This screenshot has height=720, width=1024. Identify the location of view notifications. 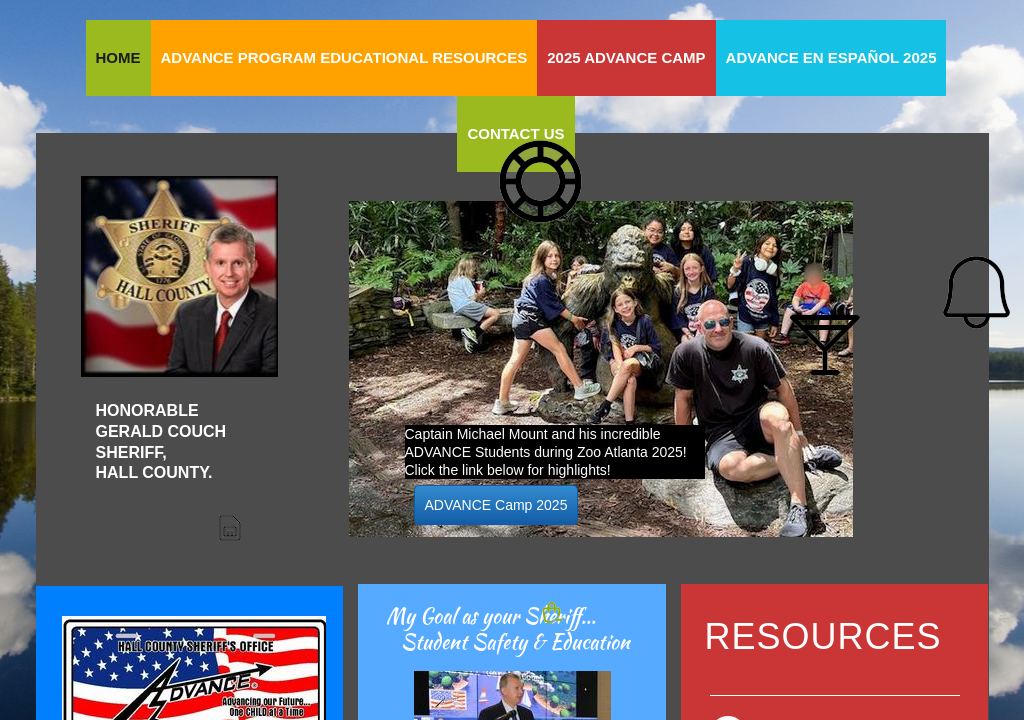
(976, 292).